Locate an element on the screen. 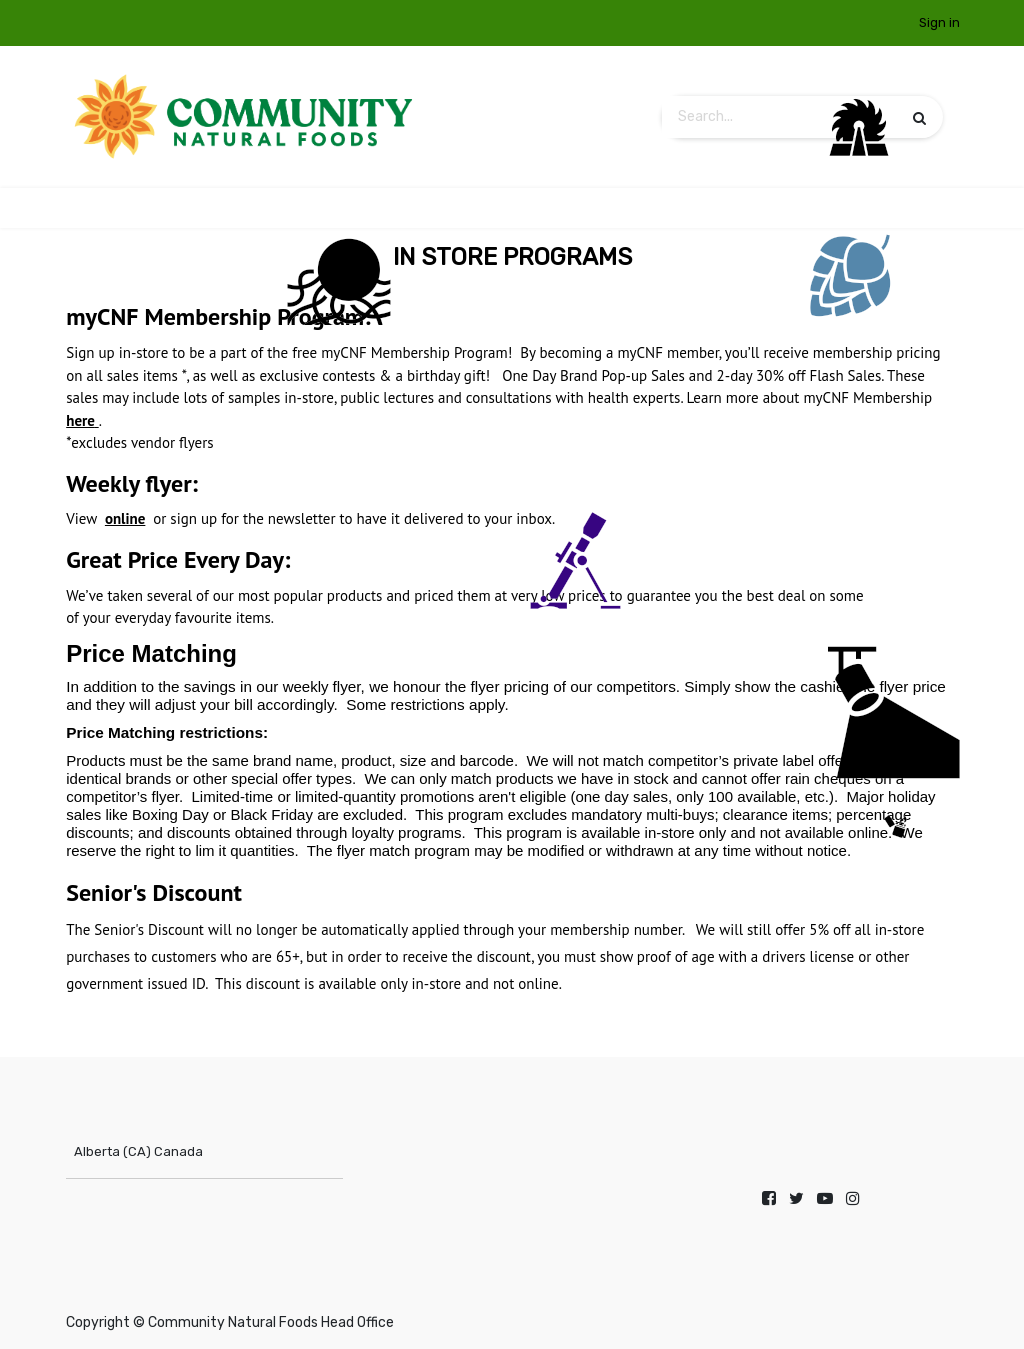  sawmill or lumber processing facility is located at coordinates (859, 126).